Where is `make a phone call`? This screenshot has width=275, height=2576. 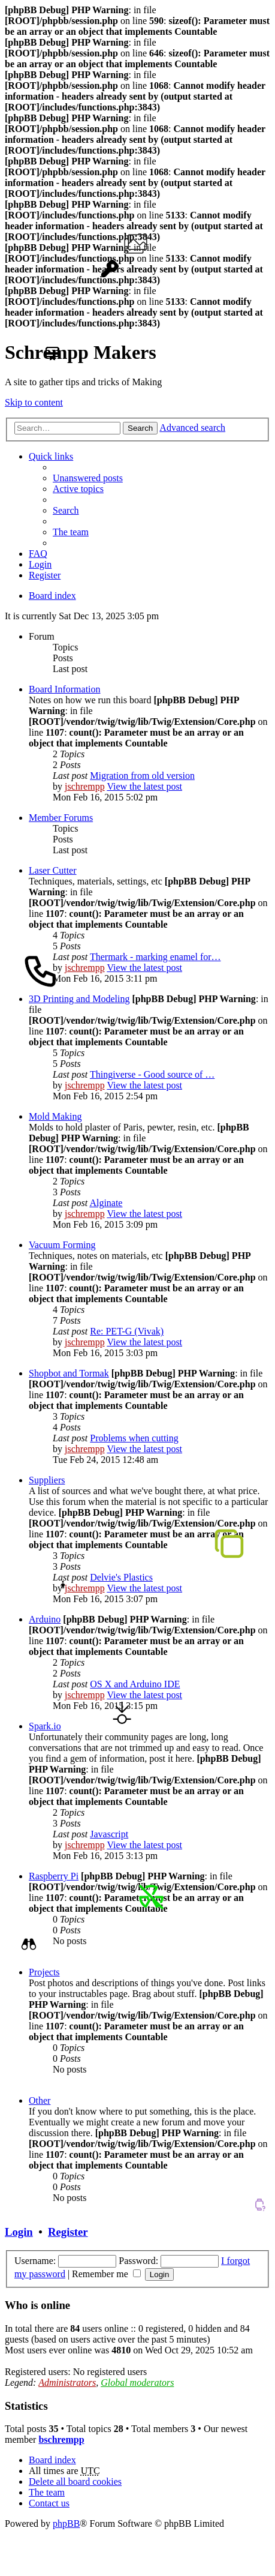
make a phone call is located at coordinates (41, 970).